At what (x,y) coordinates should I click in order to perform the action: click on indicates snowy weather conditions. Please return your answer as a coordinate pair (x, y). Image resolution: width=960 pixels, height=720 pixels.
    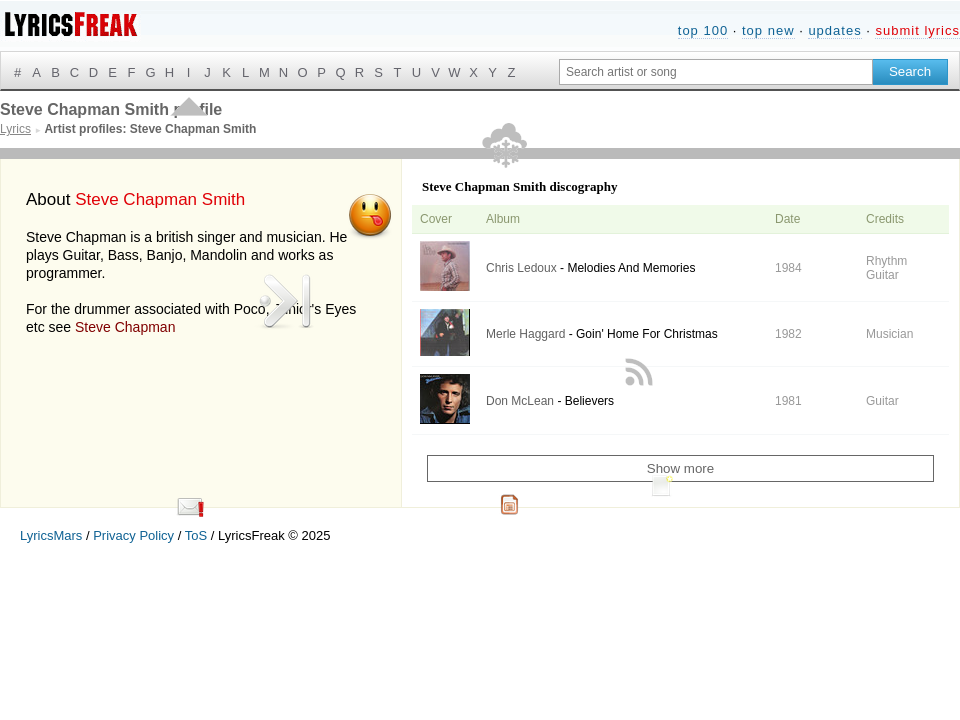
    Looking at the image, I should click on (504, 145).